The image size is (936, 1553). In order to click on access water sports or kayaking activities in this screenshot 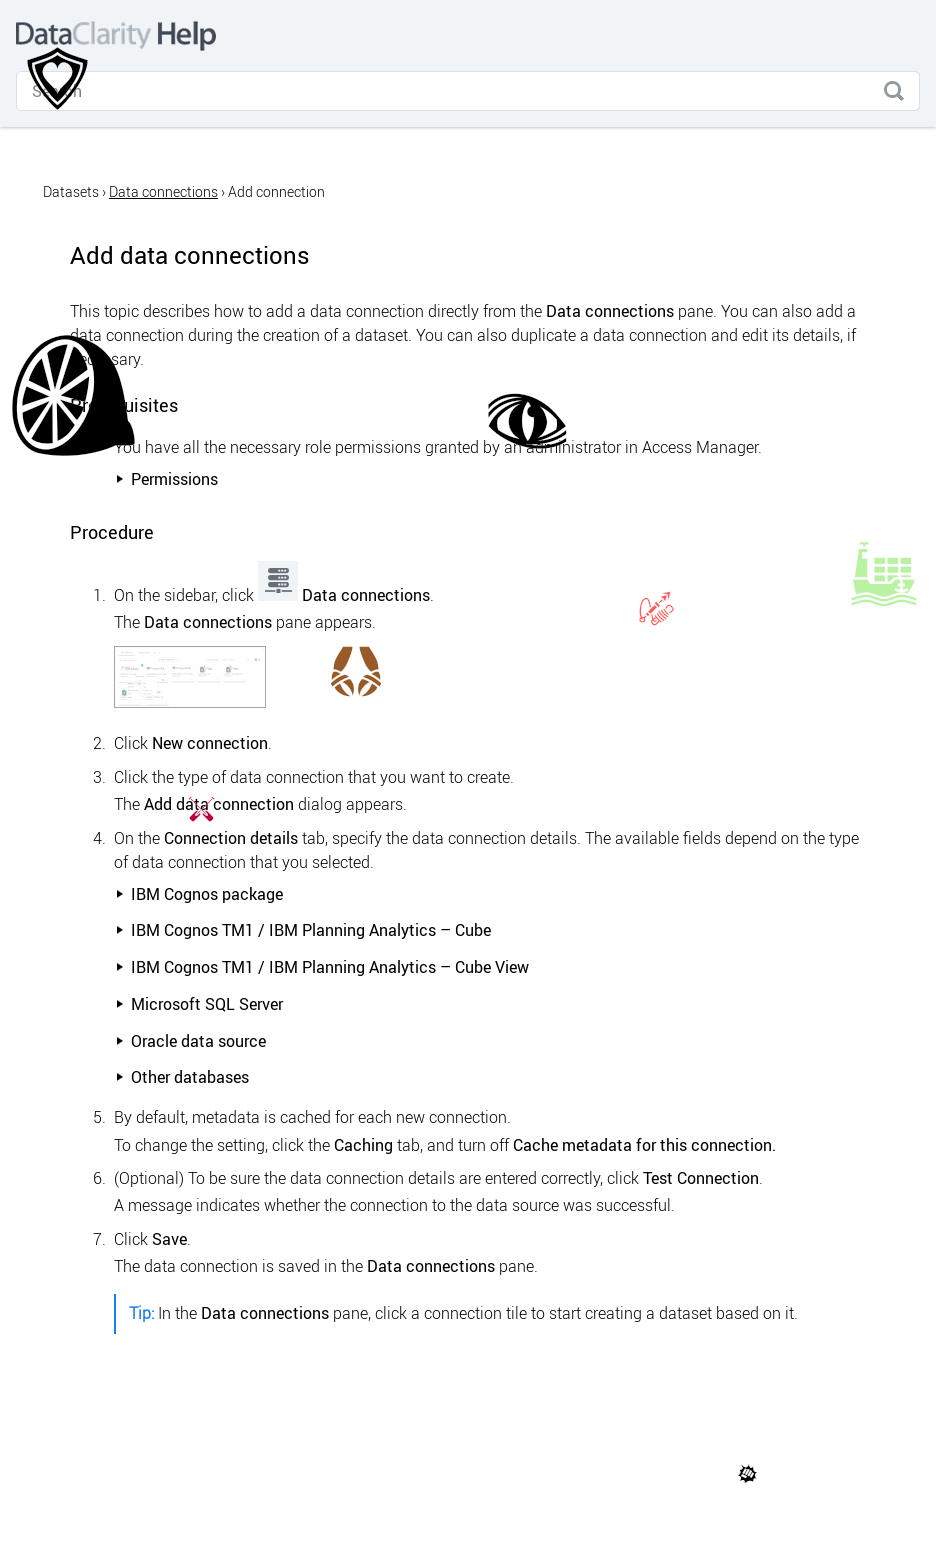, I will do `click(201, 809)`.